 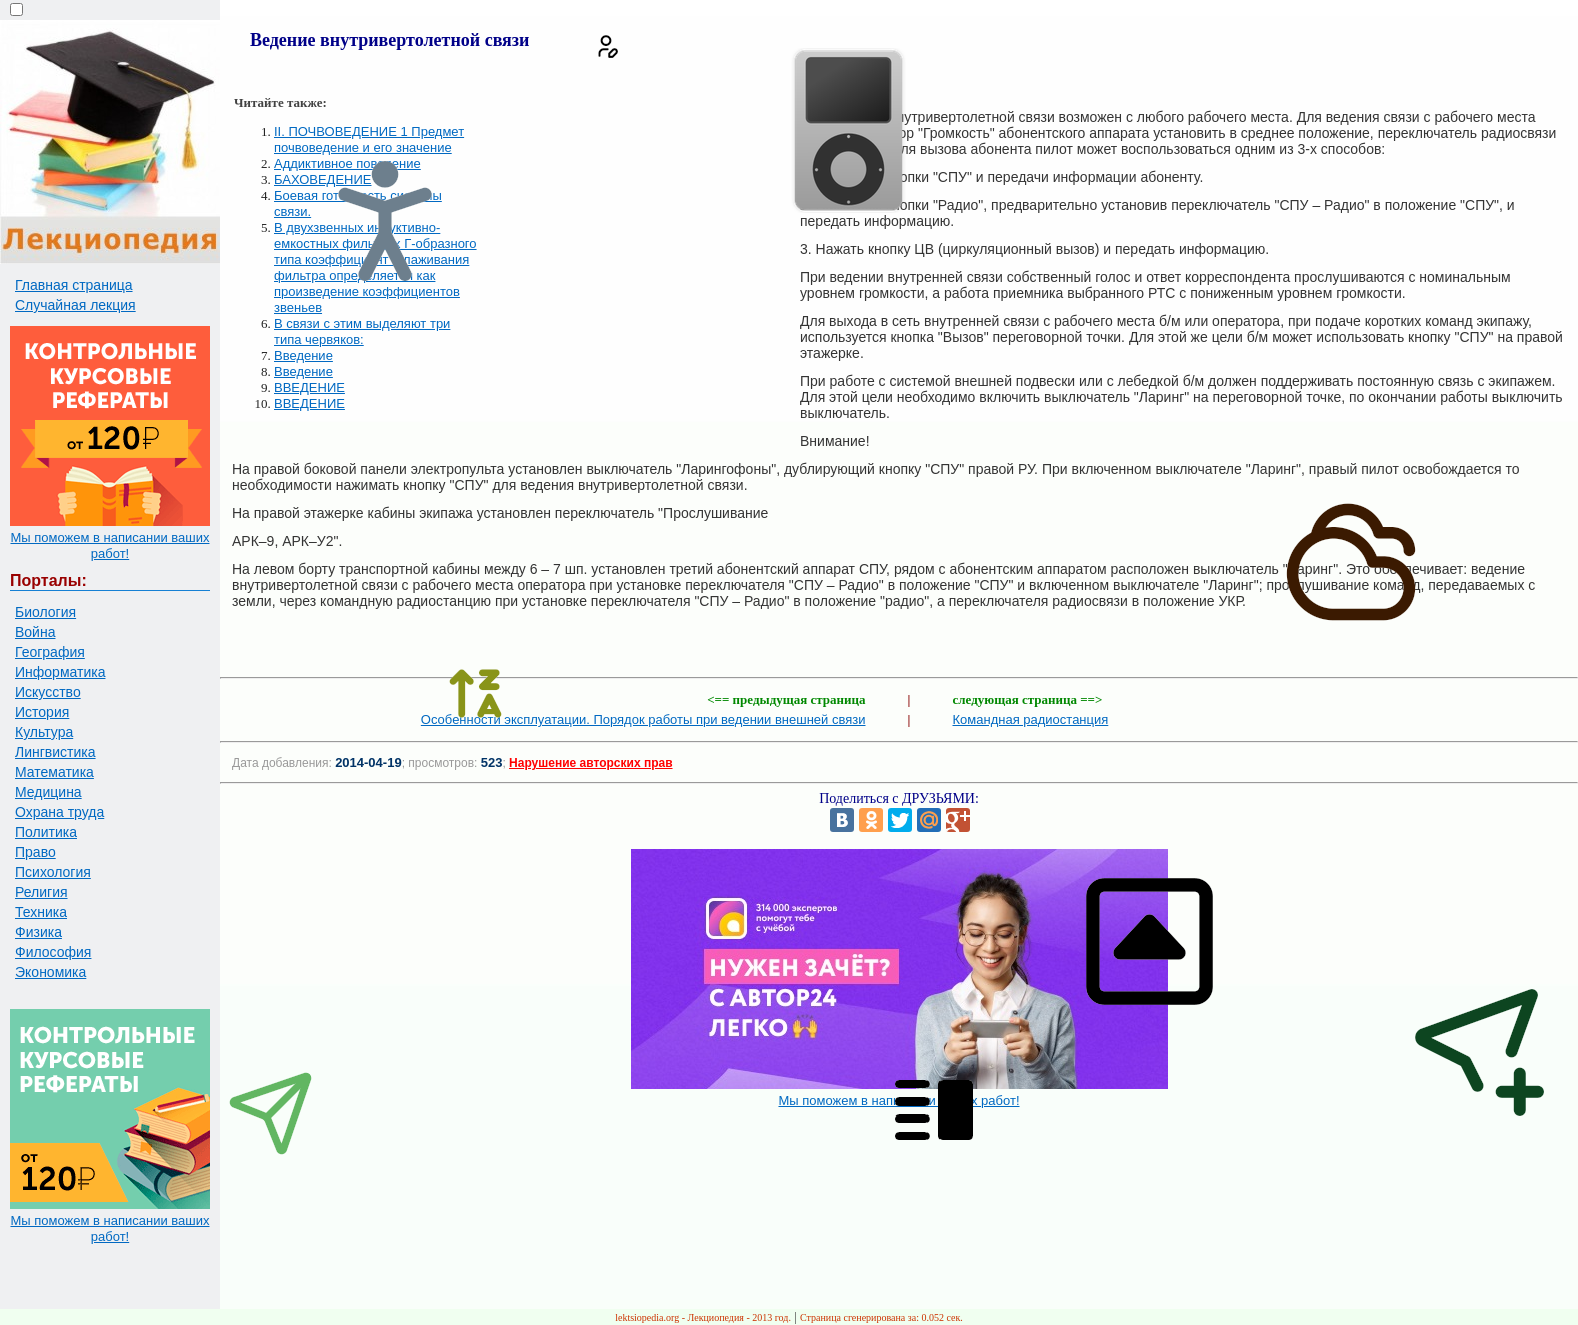 I want to click on open multimedia player application, so click(x=848, y=130).